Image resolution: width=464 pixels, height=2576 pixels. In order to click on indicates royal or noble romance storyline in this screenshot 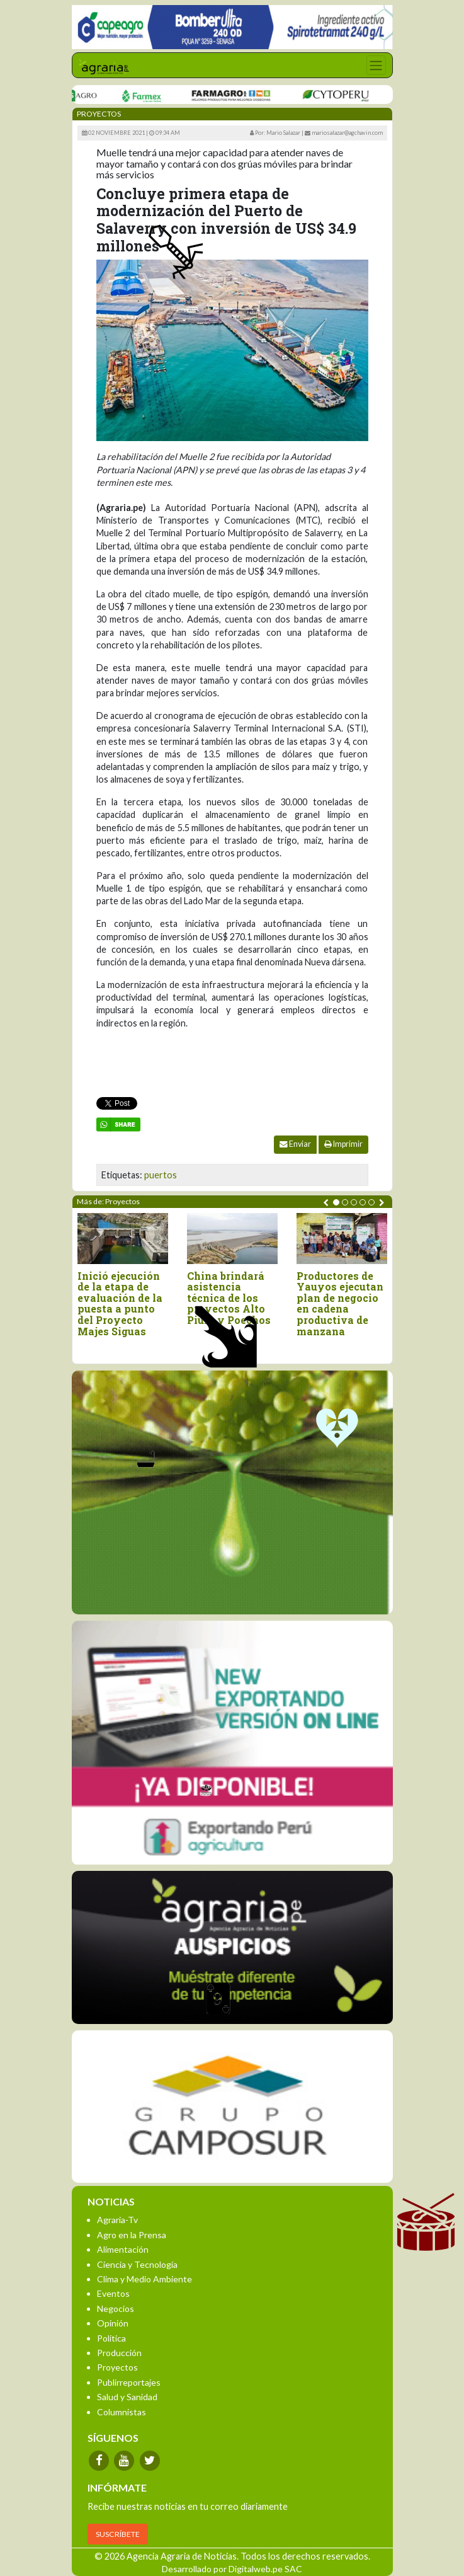, I will do `click(337, 1428)`.